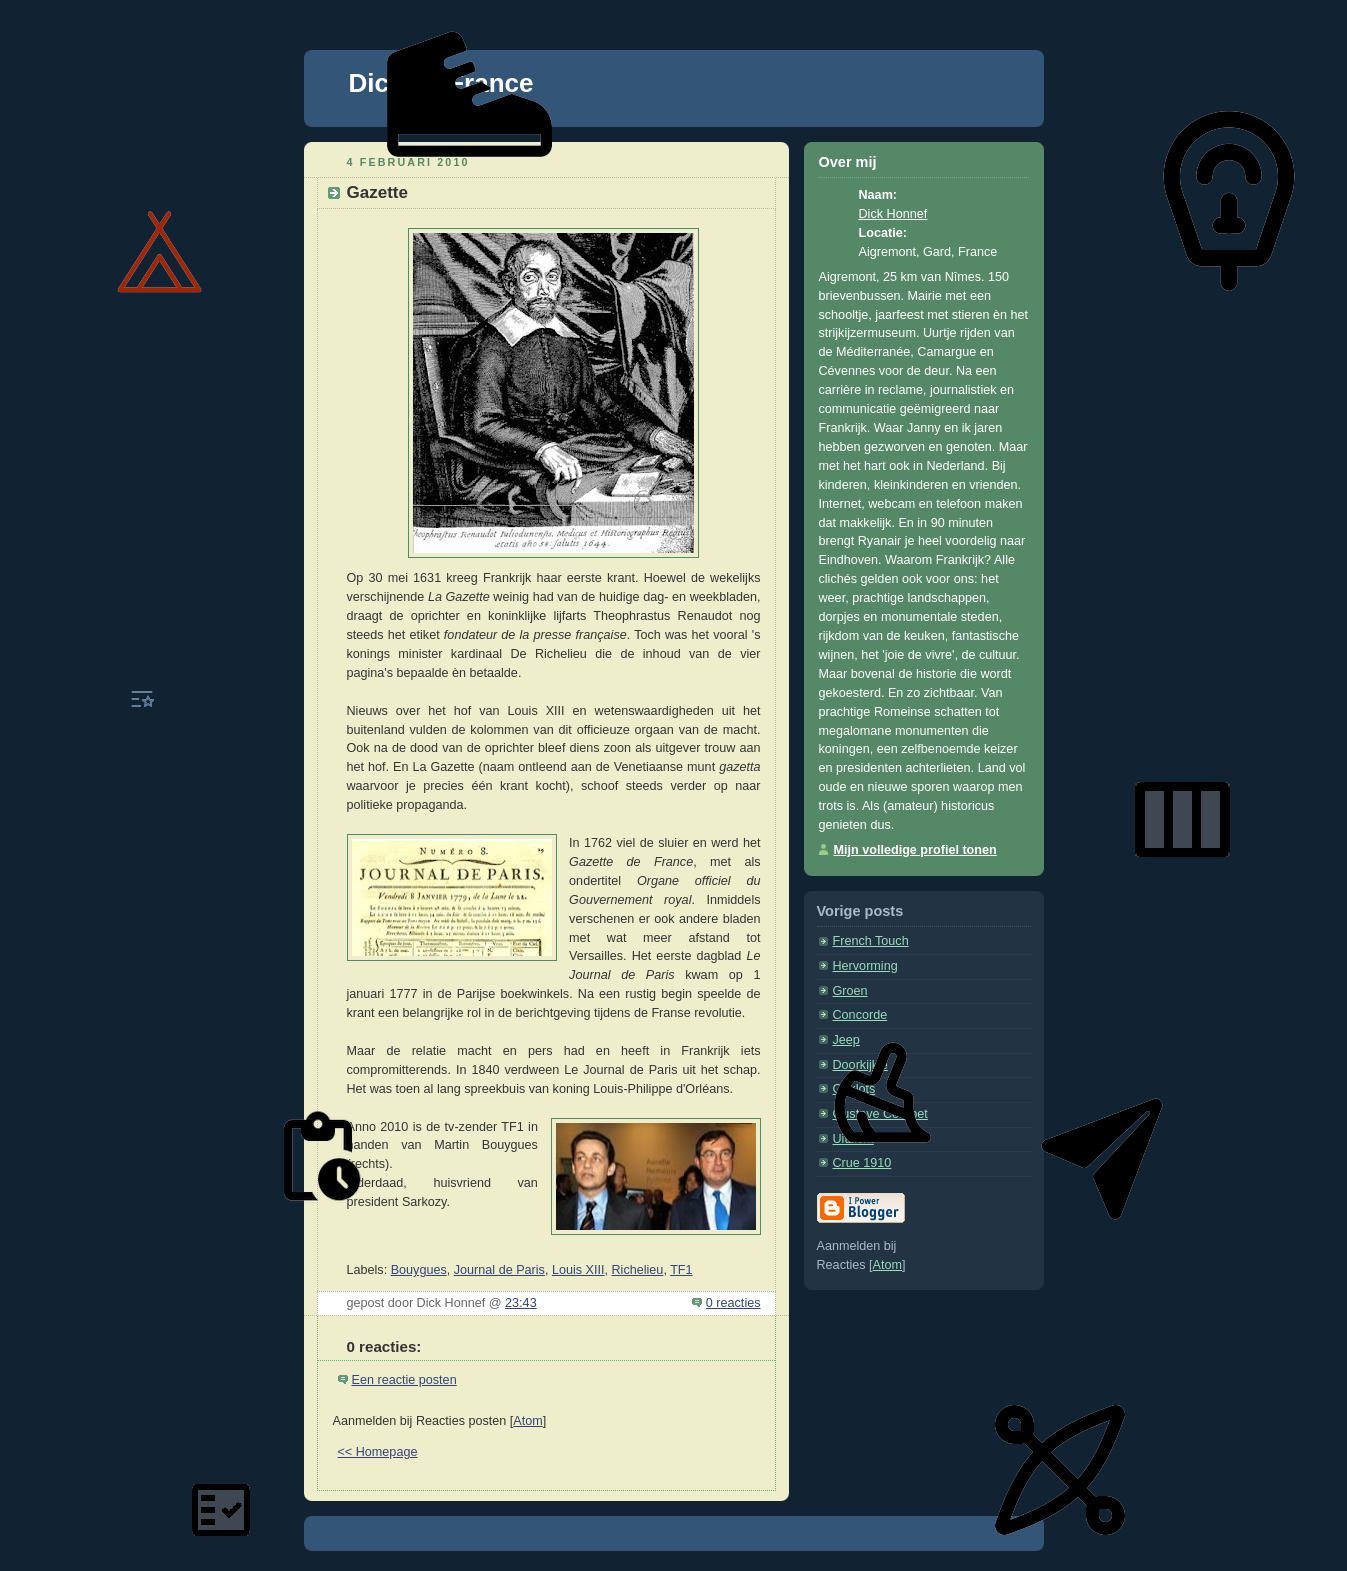  Describe the element at coordinates (142, 699) in the screenshot. I see `view your favorites list` at that location.